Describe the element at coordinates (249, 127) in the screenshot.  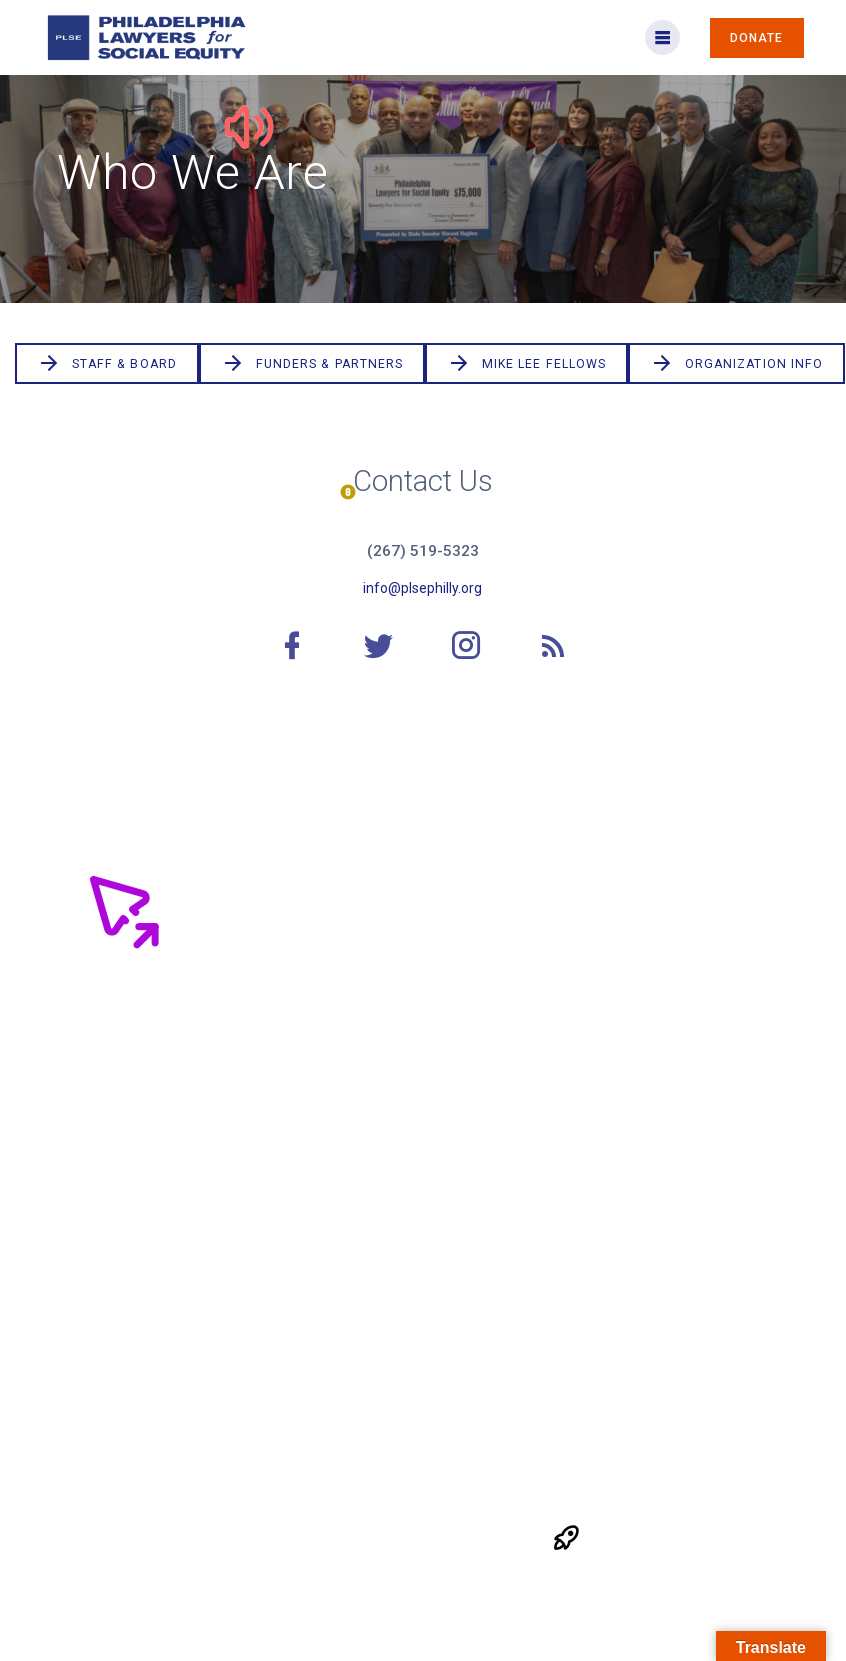
I see `adjust audio volume settings` at that location.